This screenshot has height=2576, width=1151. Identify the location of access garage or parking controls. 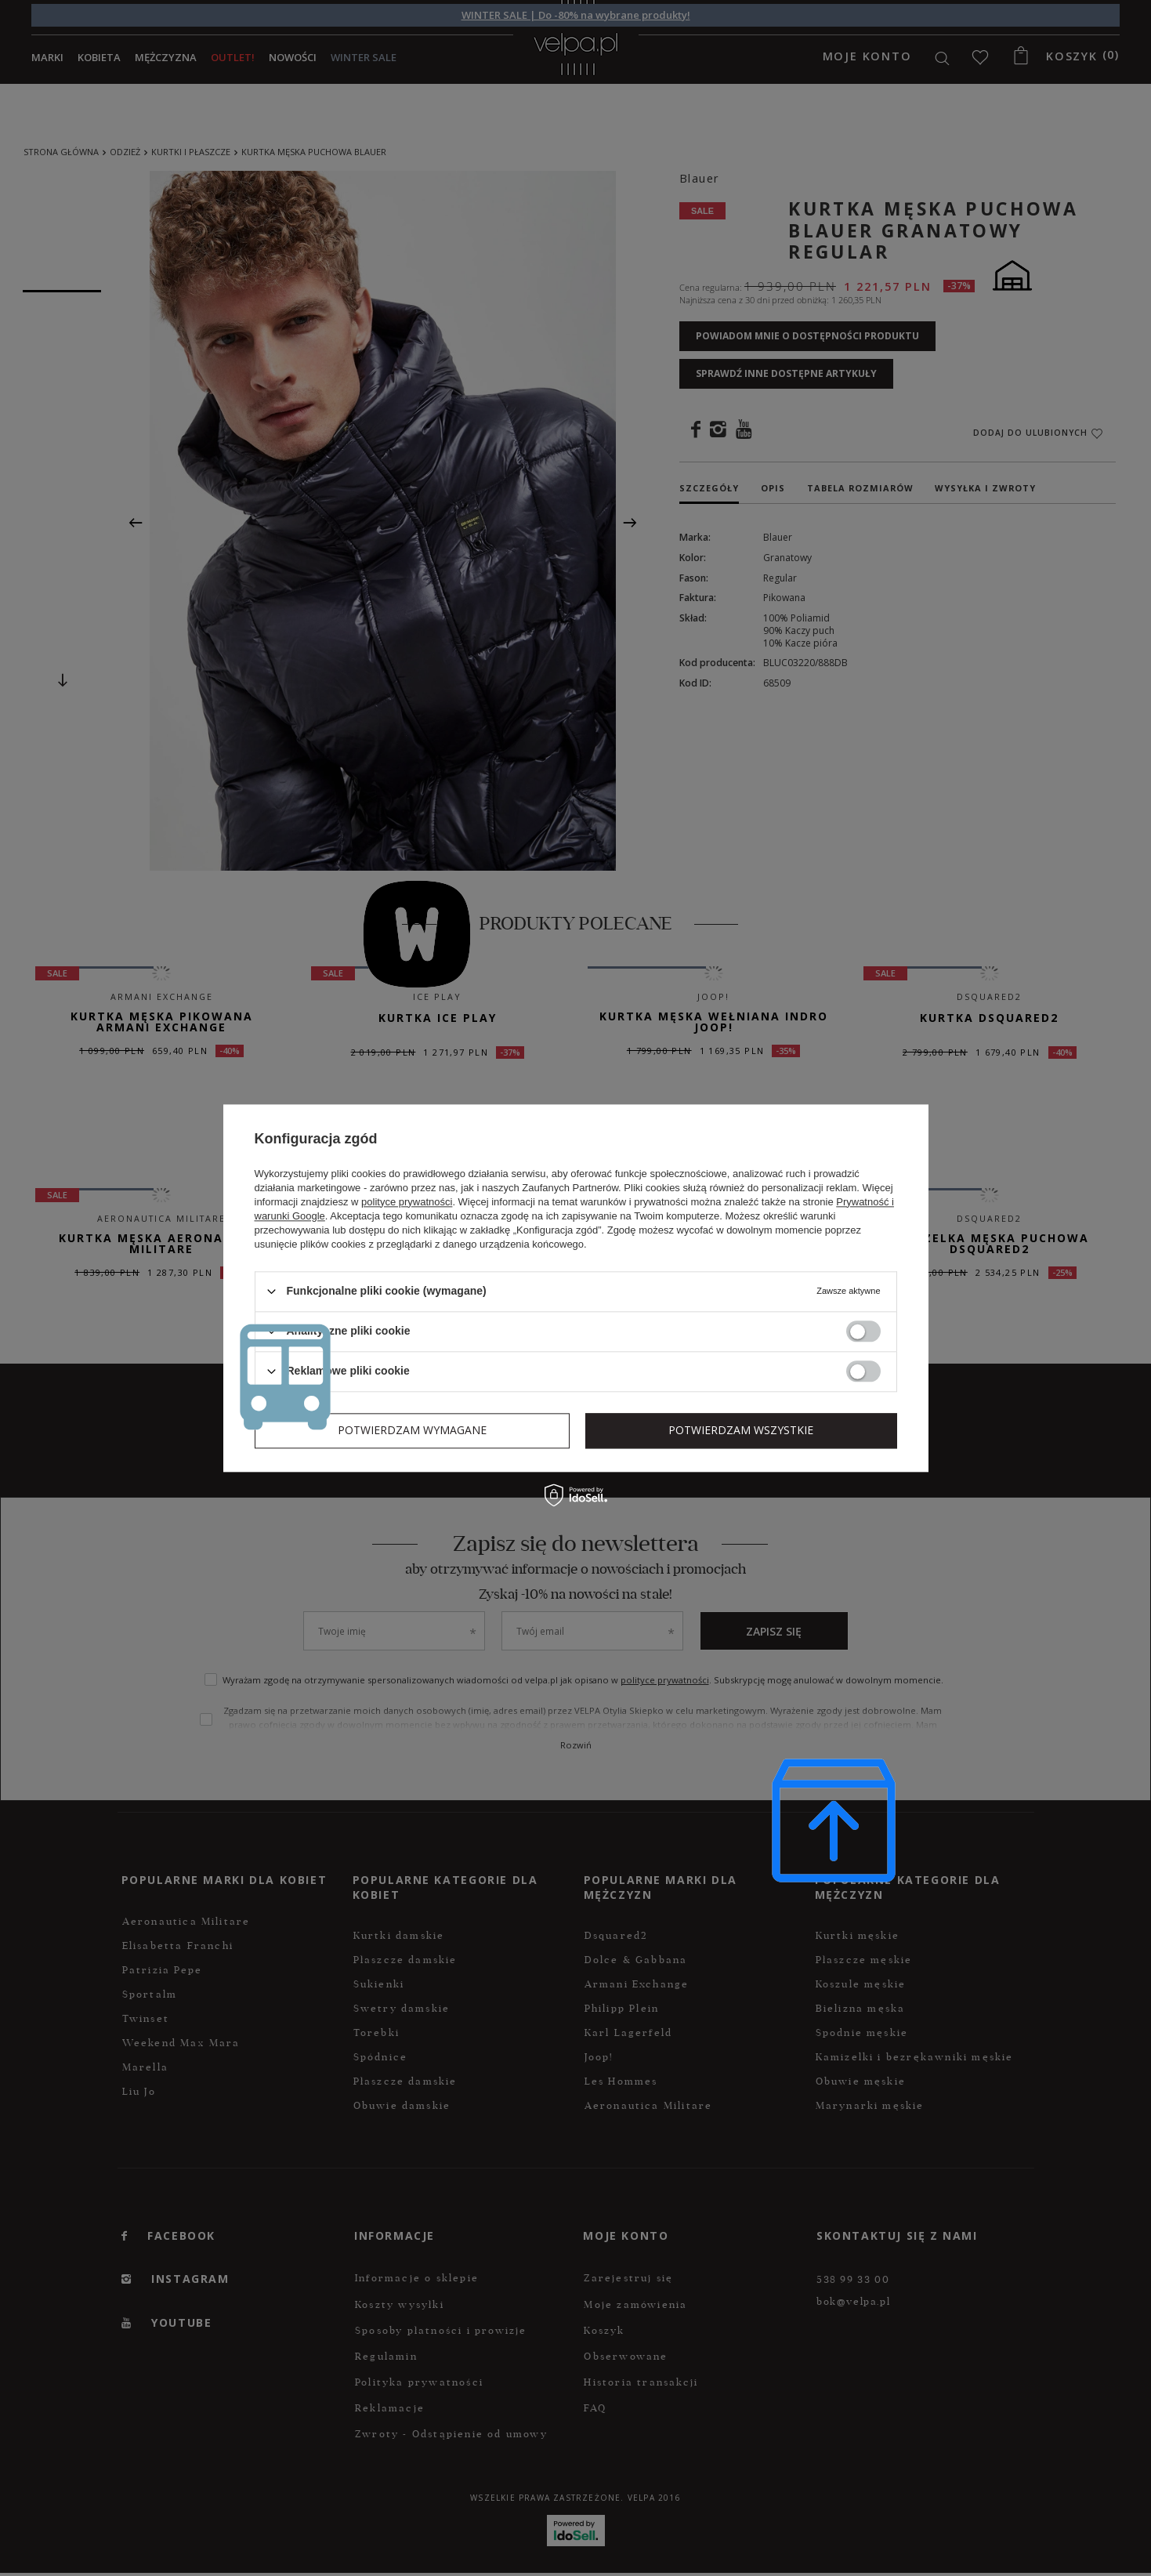
(1012, 277).